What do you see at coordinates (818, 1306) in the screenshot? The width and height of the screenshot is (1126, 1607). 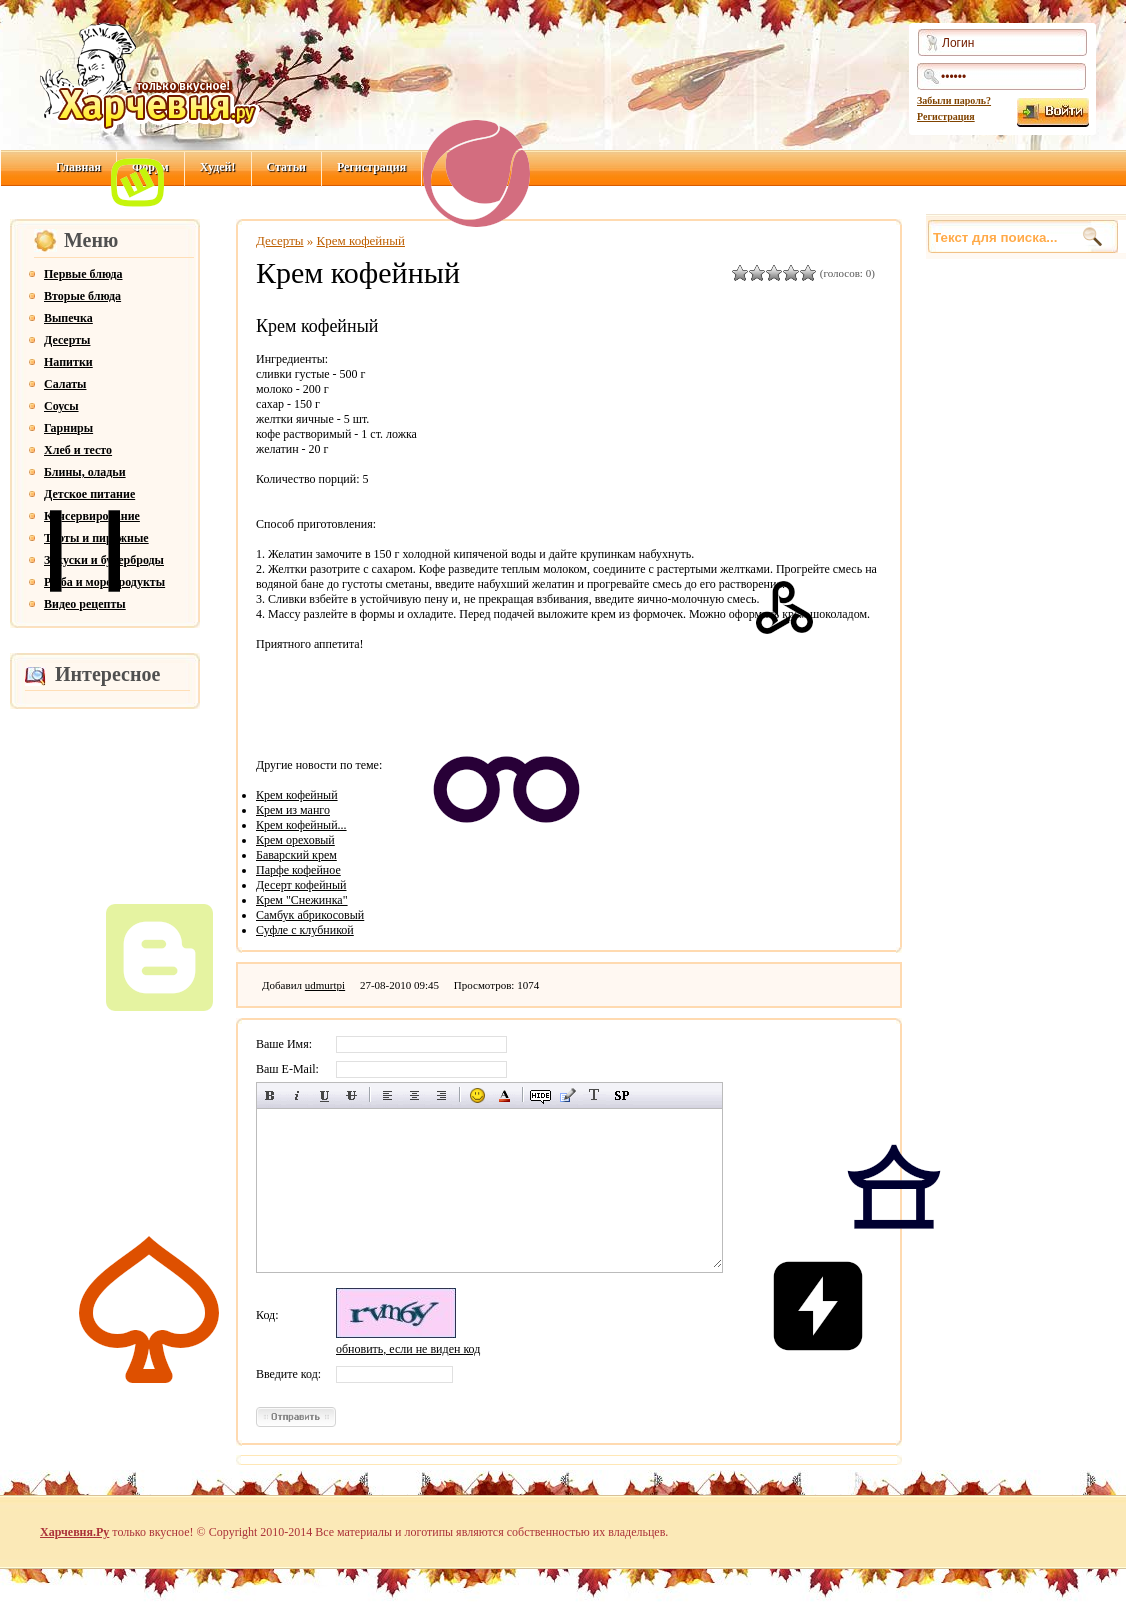 I see `access AED or defibrillator location information` at bounding box center [818, 1306].